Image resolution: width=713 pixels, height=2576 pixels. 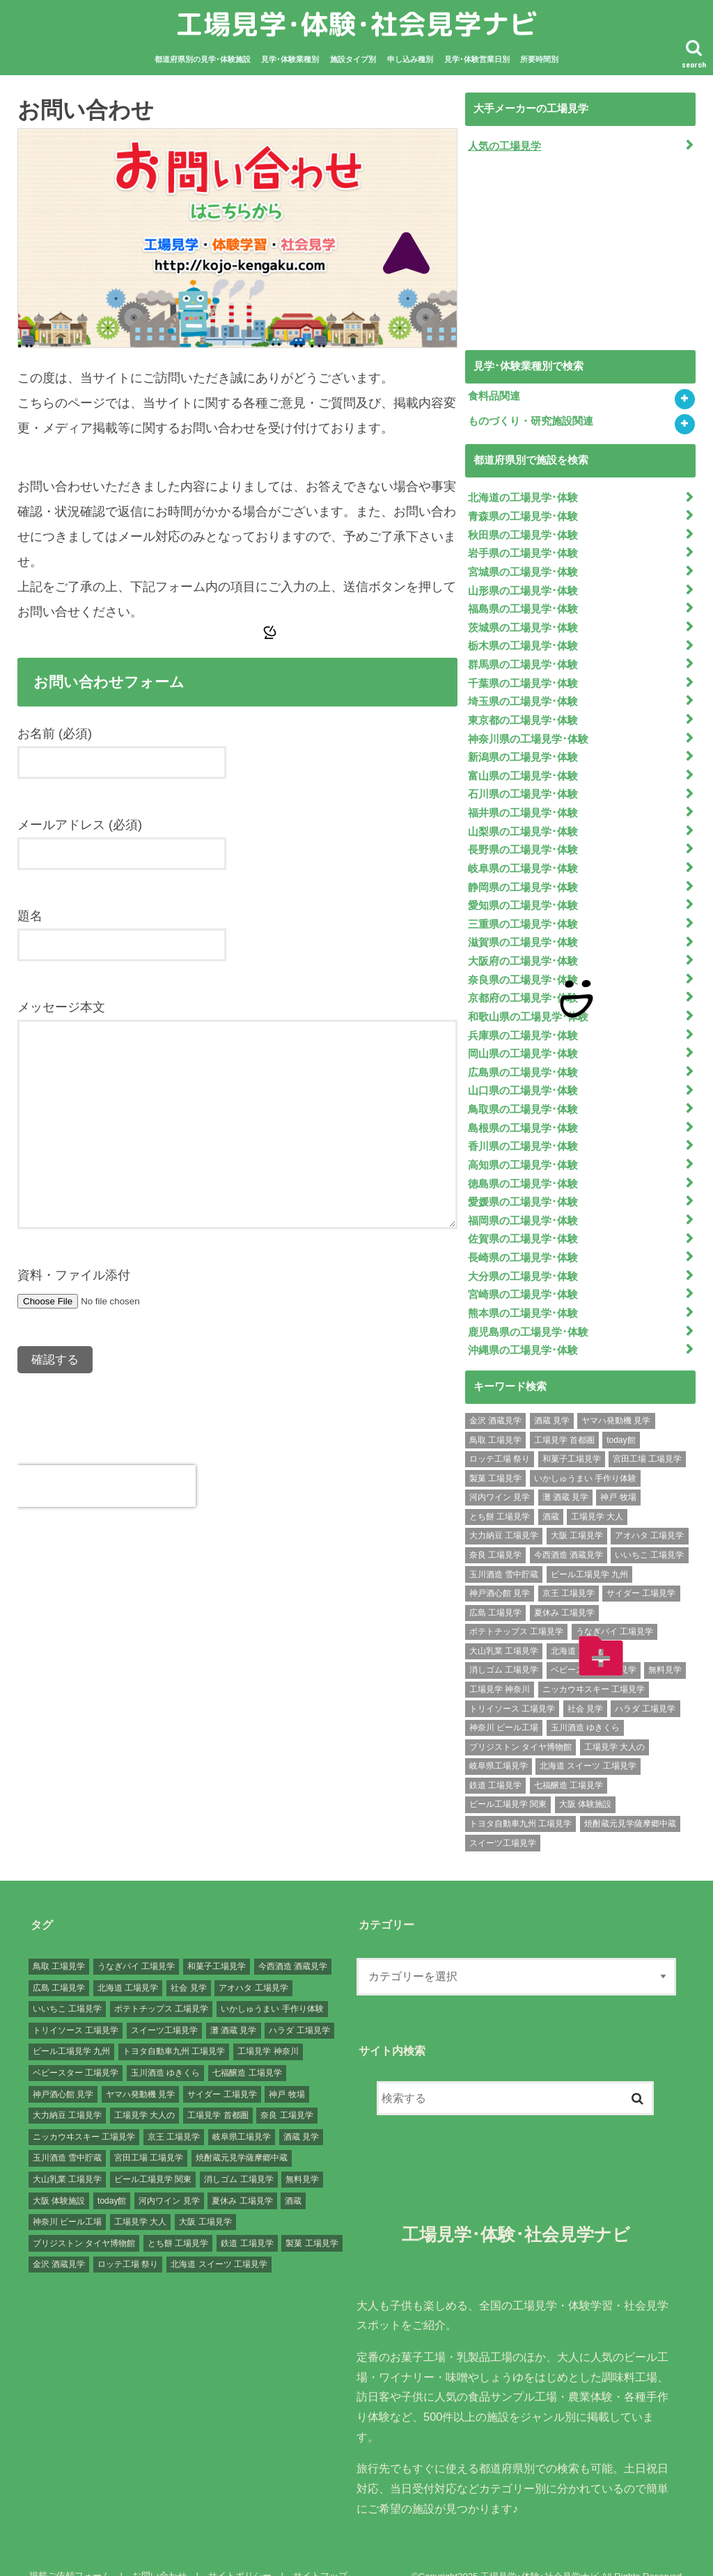 I want to click on spaceship brand logo, so click(x=406, y=253).